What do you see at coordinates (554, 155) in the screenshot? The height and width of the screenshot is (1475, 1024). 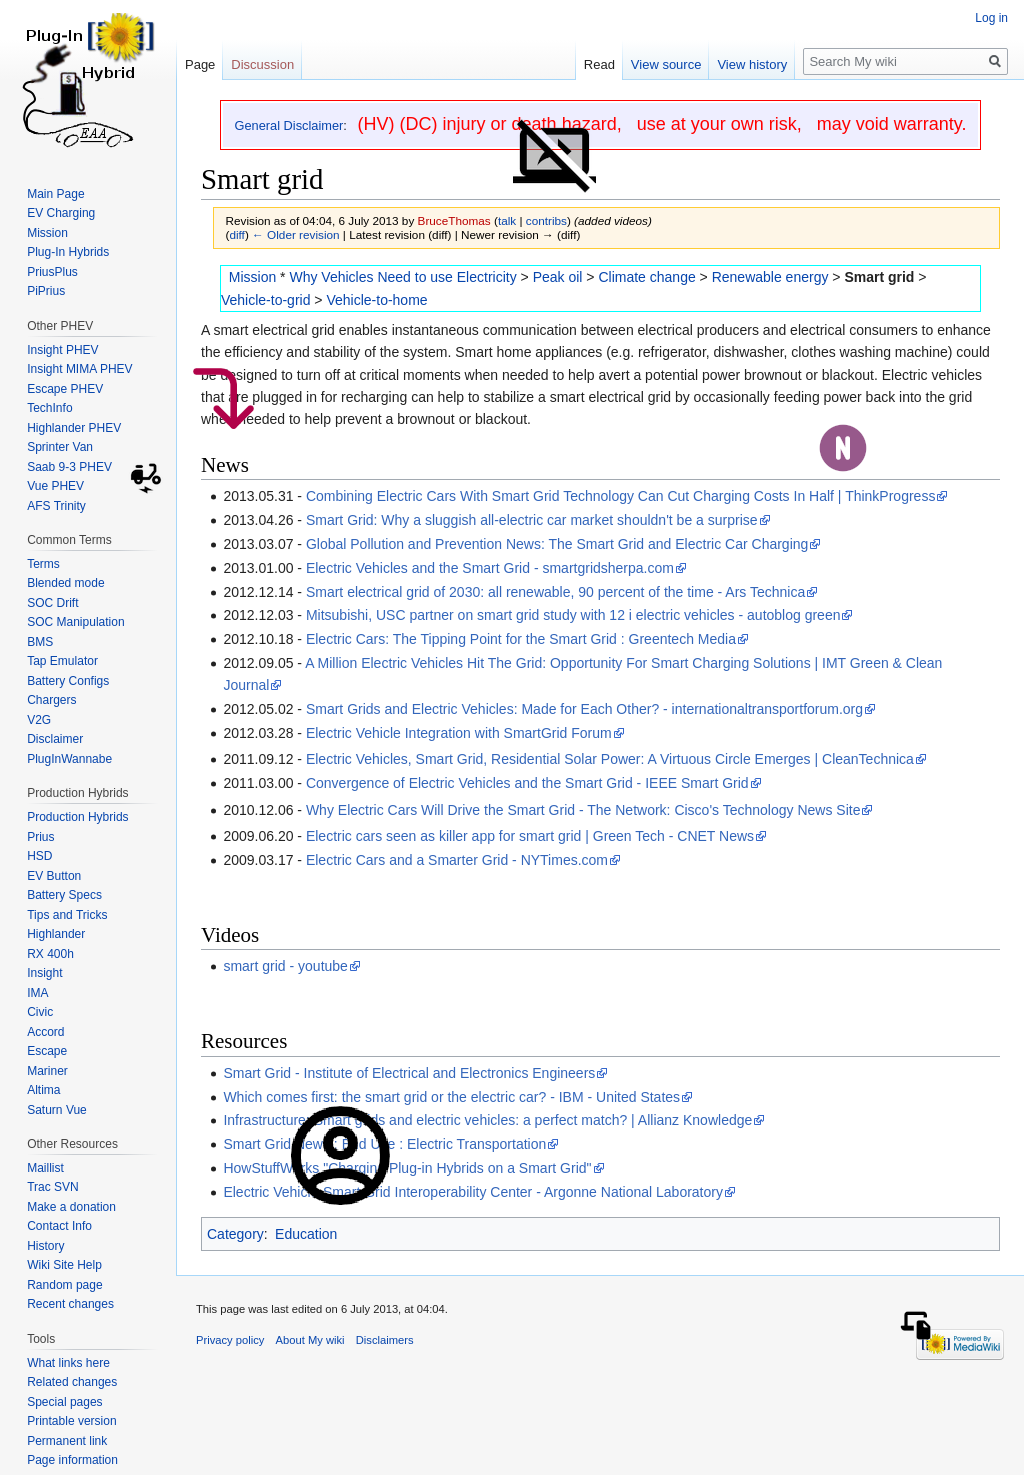 I see `stop sharing your screen` at bounding box center [554, 155].